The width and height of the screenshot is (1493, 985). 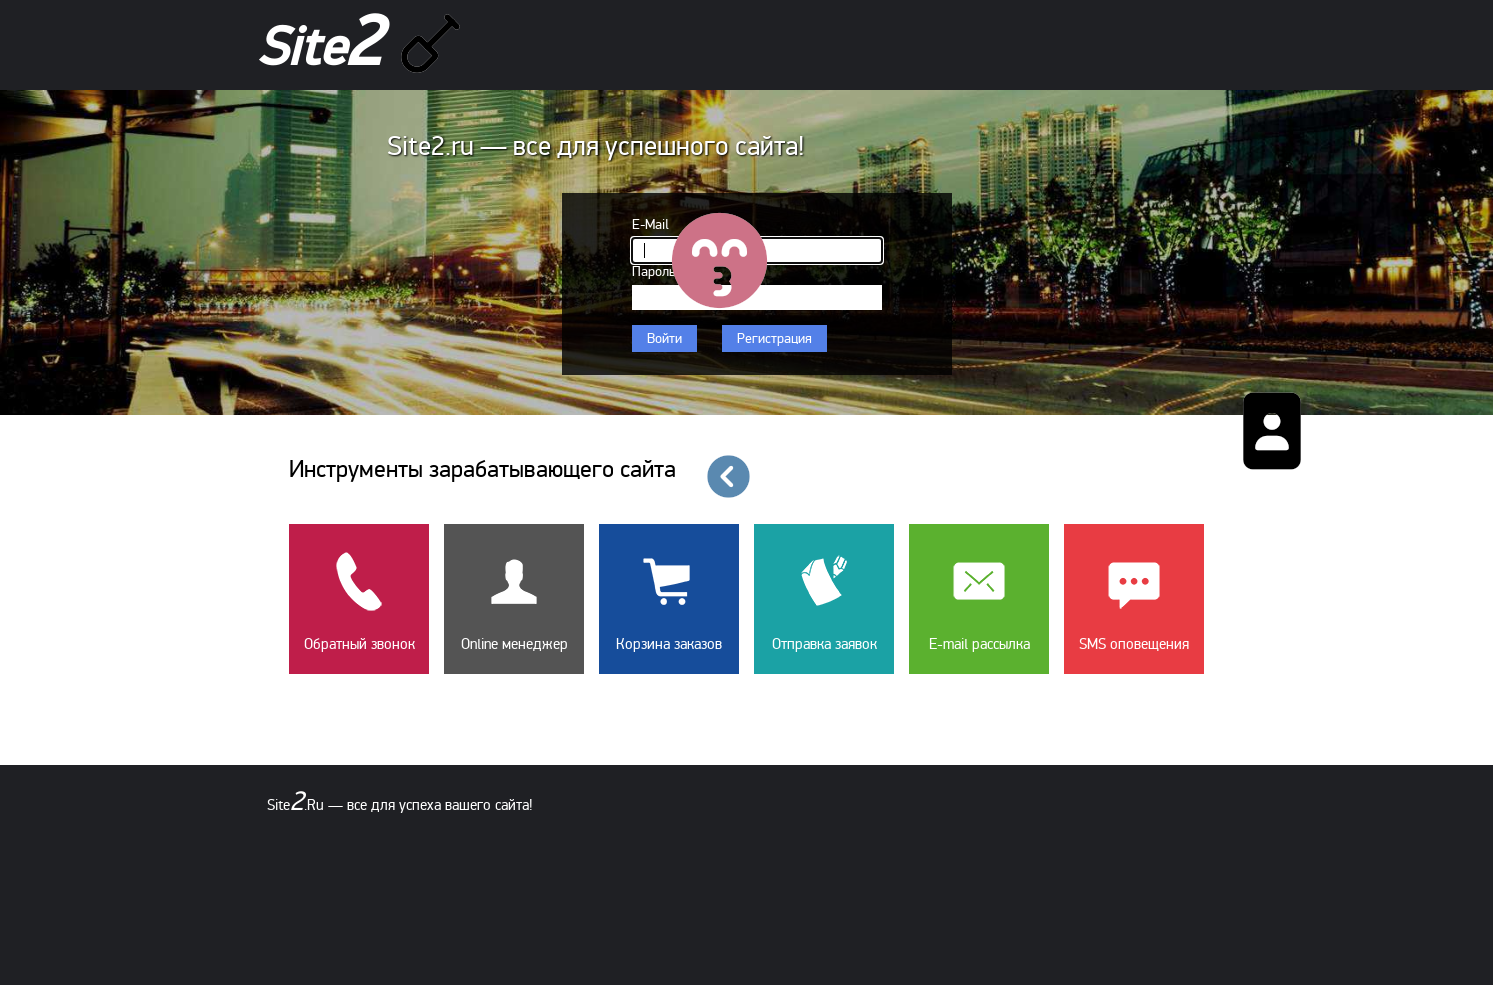 I want to click on view user profile, so click(x=1272, y=431).